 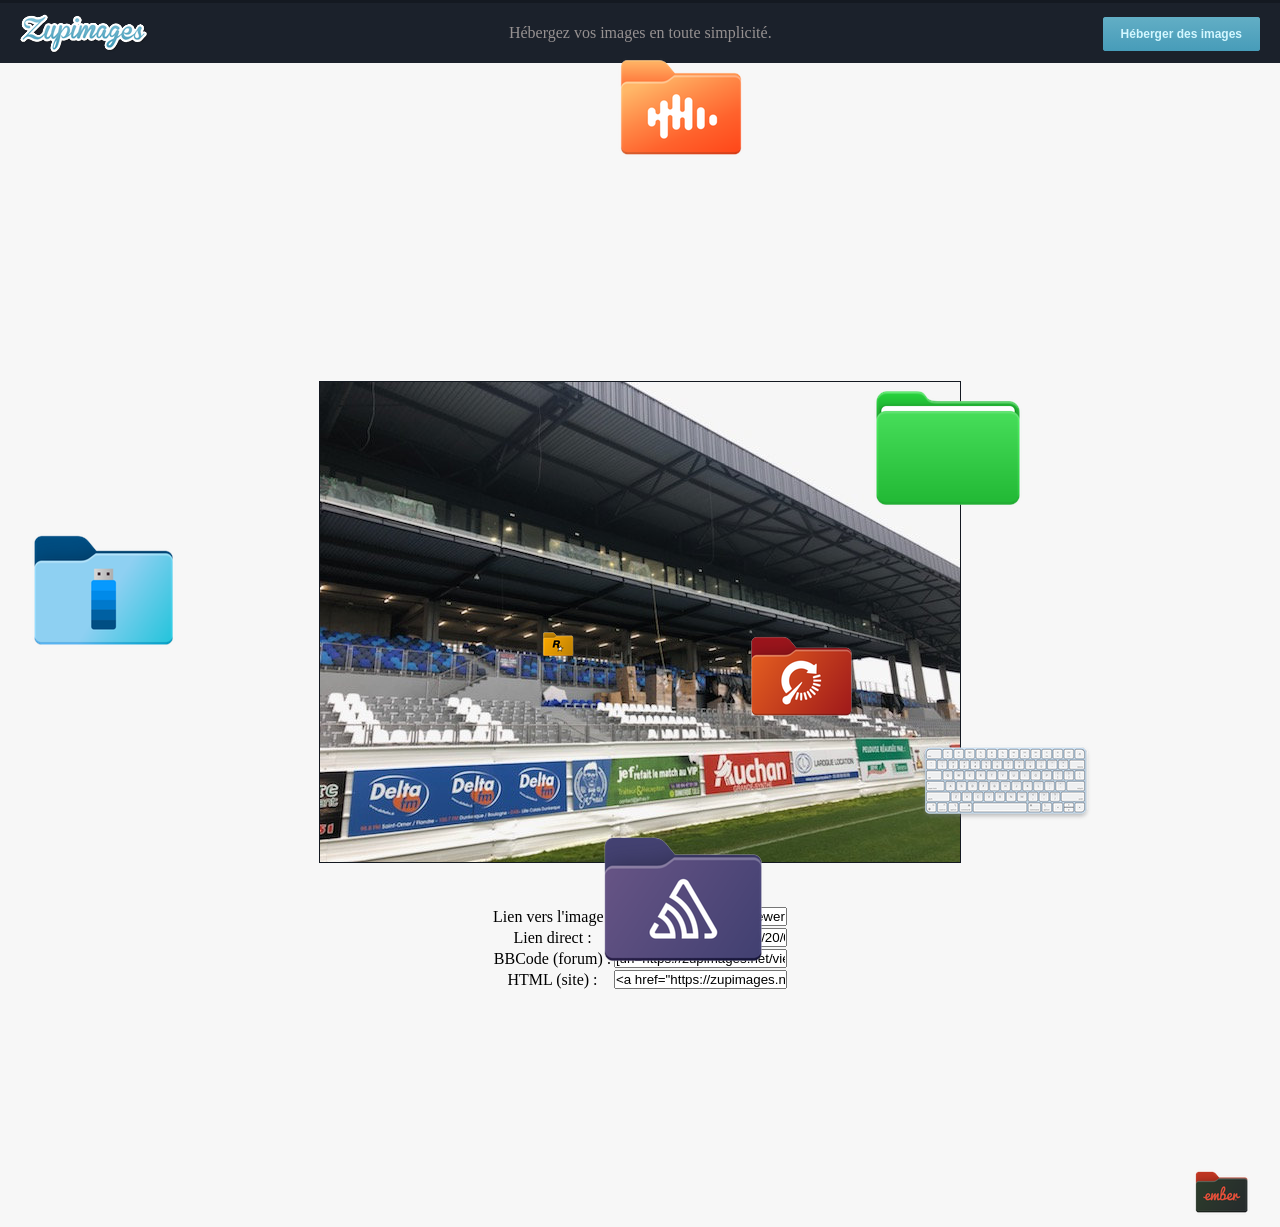 What do you see at coordinates (801, 679) in the screenshot?
I see `open amd storemi application folder` at bounding box center [801, 679].